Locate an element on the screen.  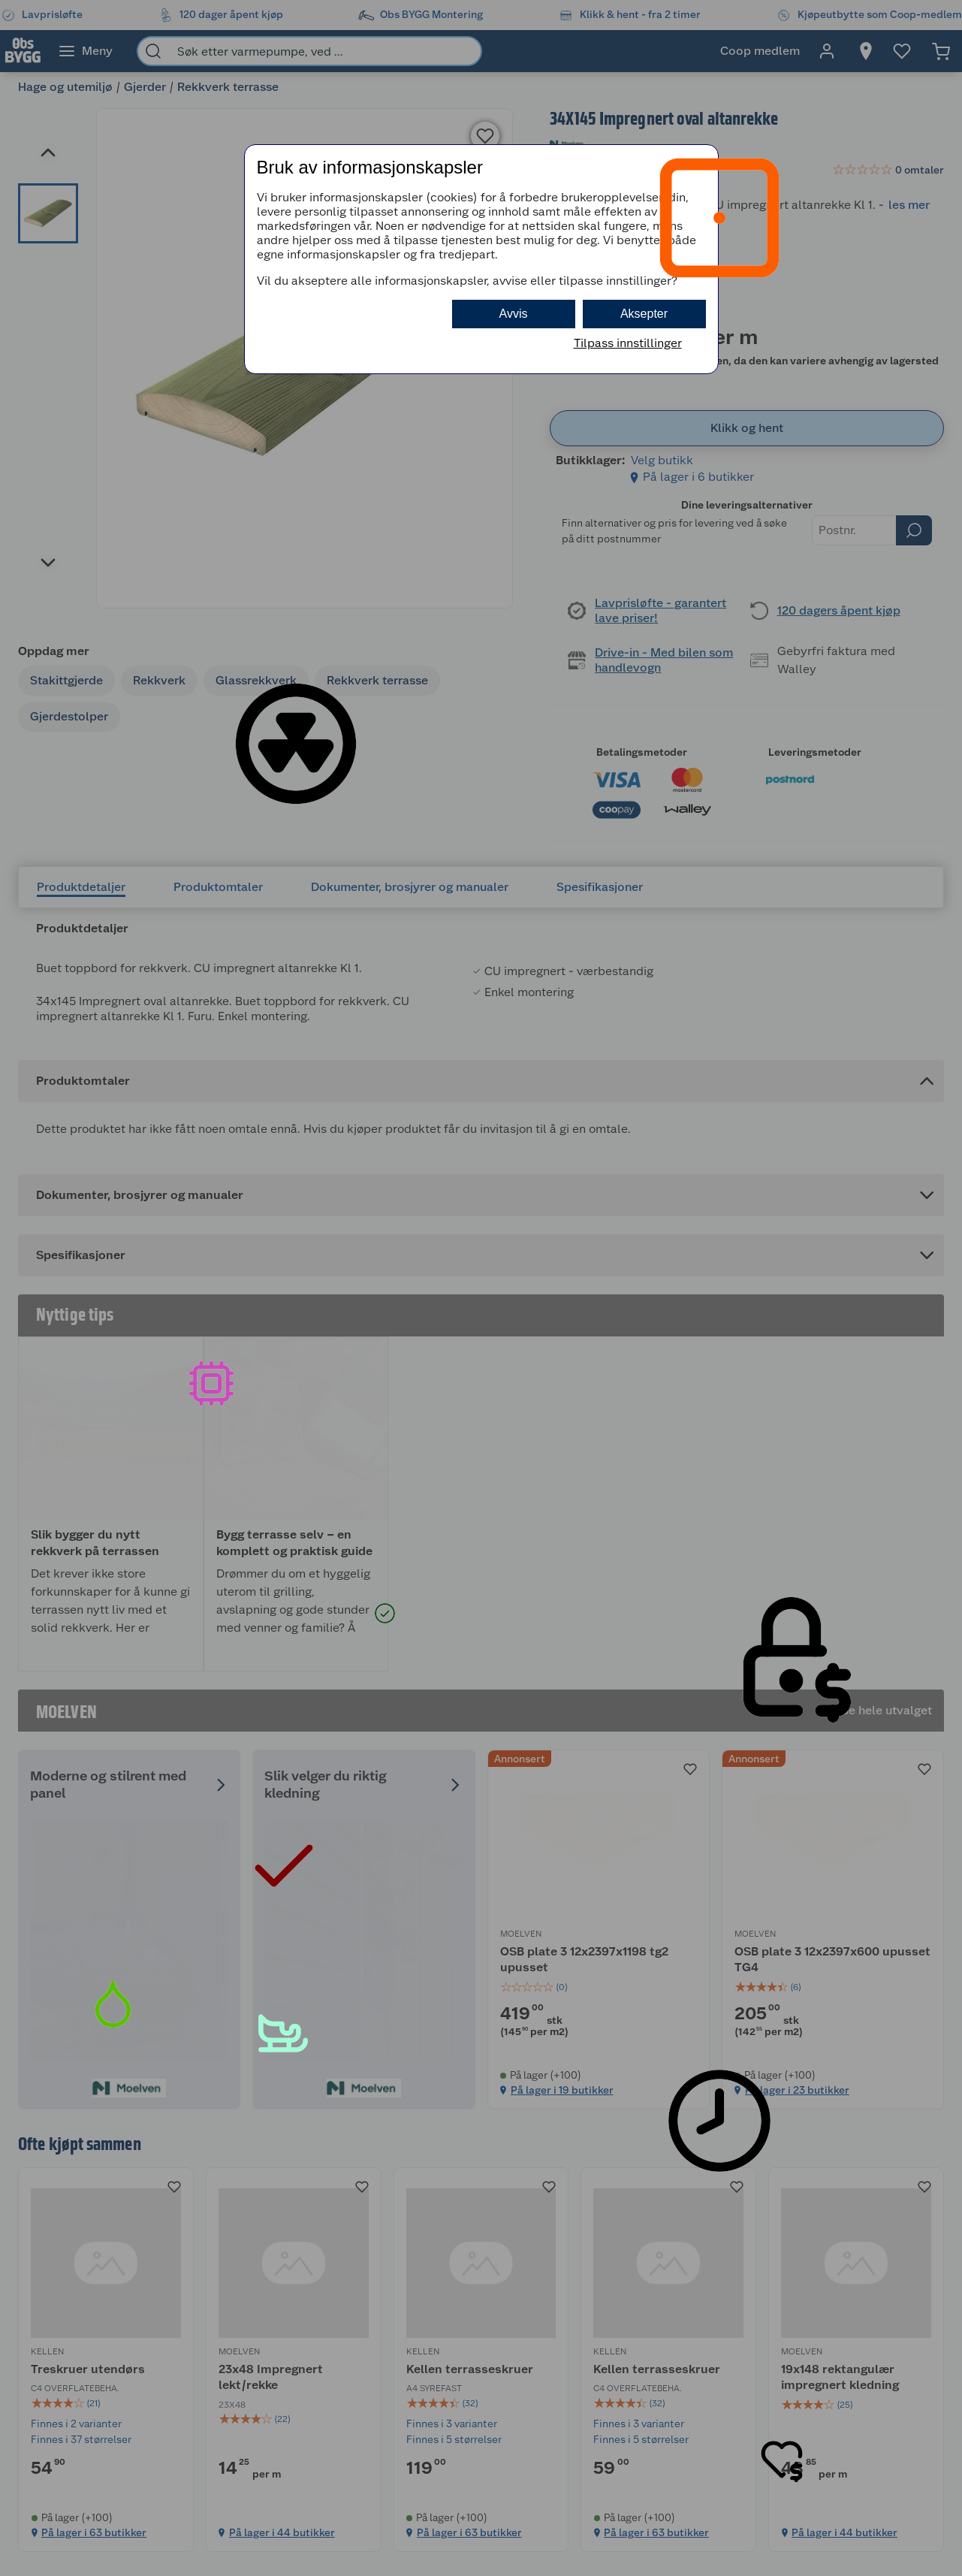
view system performance and processor information is located at coordinates (211, 1383).